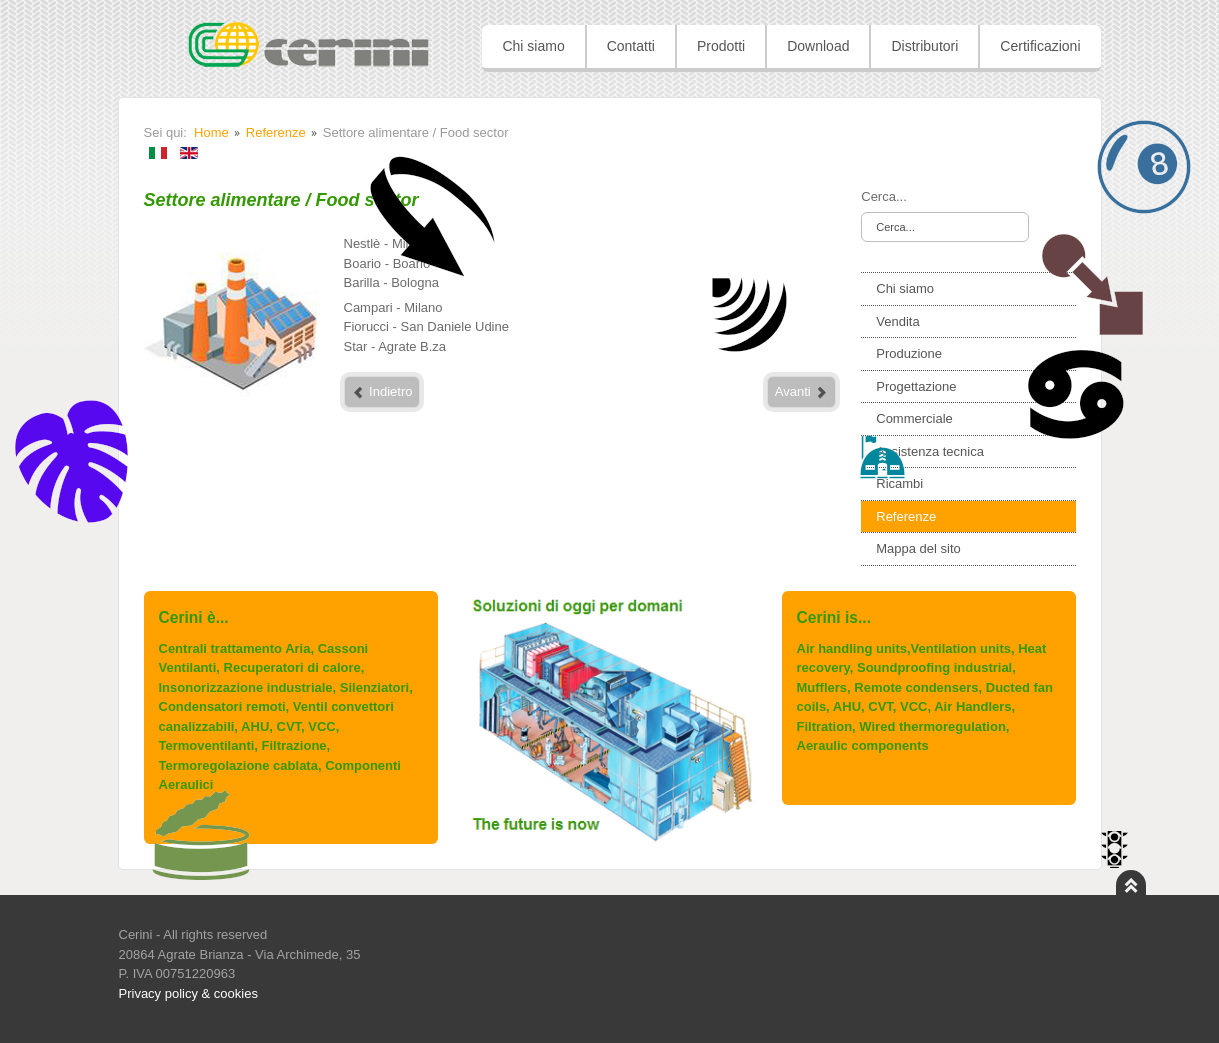 The height and width of the screenshot is (1043, 1219). I want to click on access military barracks or troop housing, so click(882, 457).